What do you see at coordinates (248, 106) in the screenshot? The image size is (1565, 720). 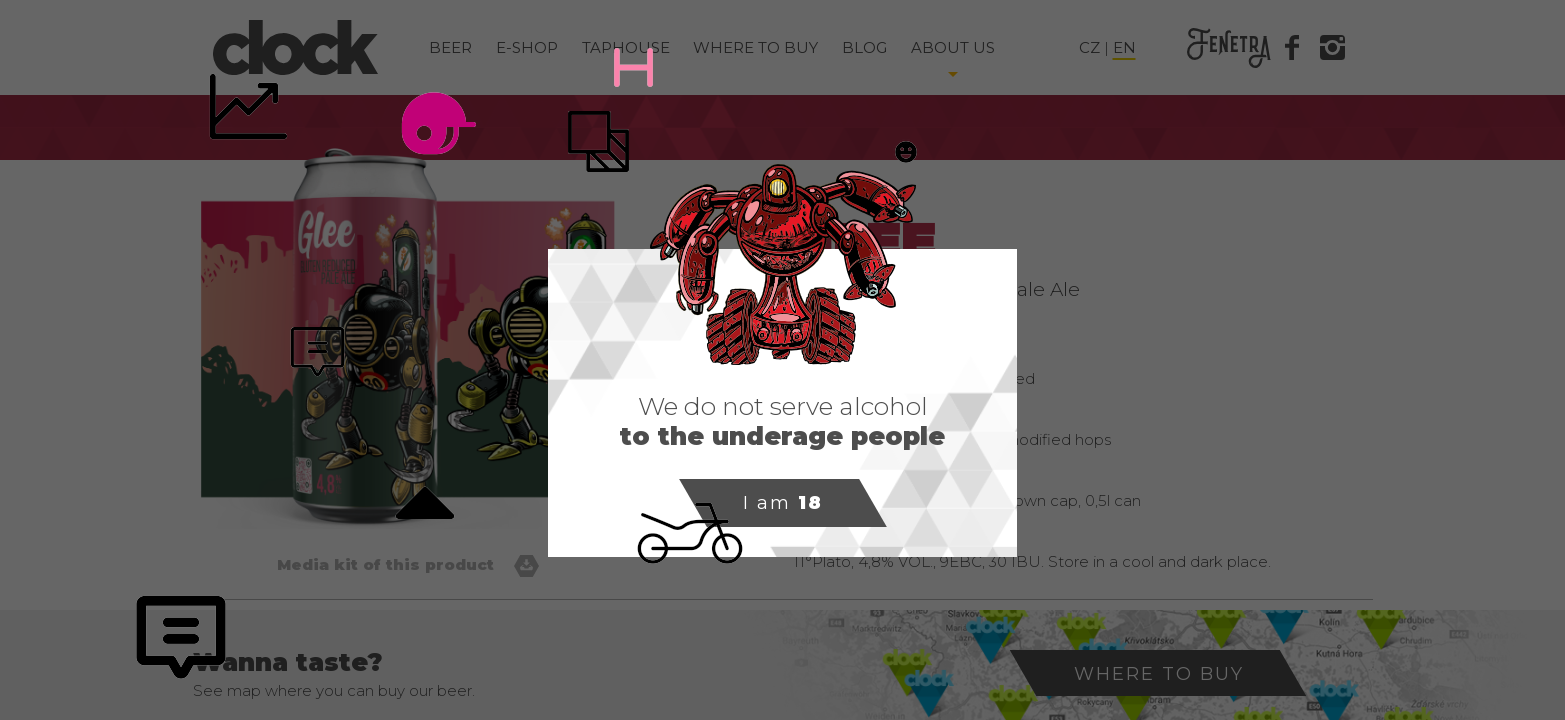 I see `view analytics or performance trends` at bounding box center [248, 106].